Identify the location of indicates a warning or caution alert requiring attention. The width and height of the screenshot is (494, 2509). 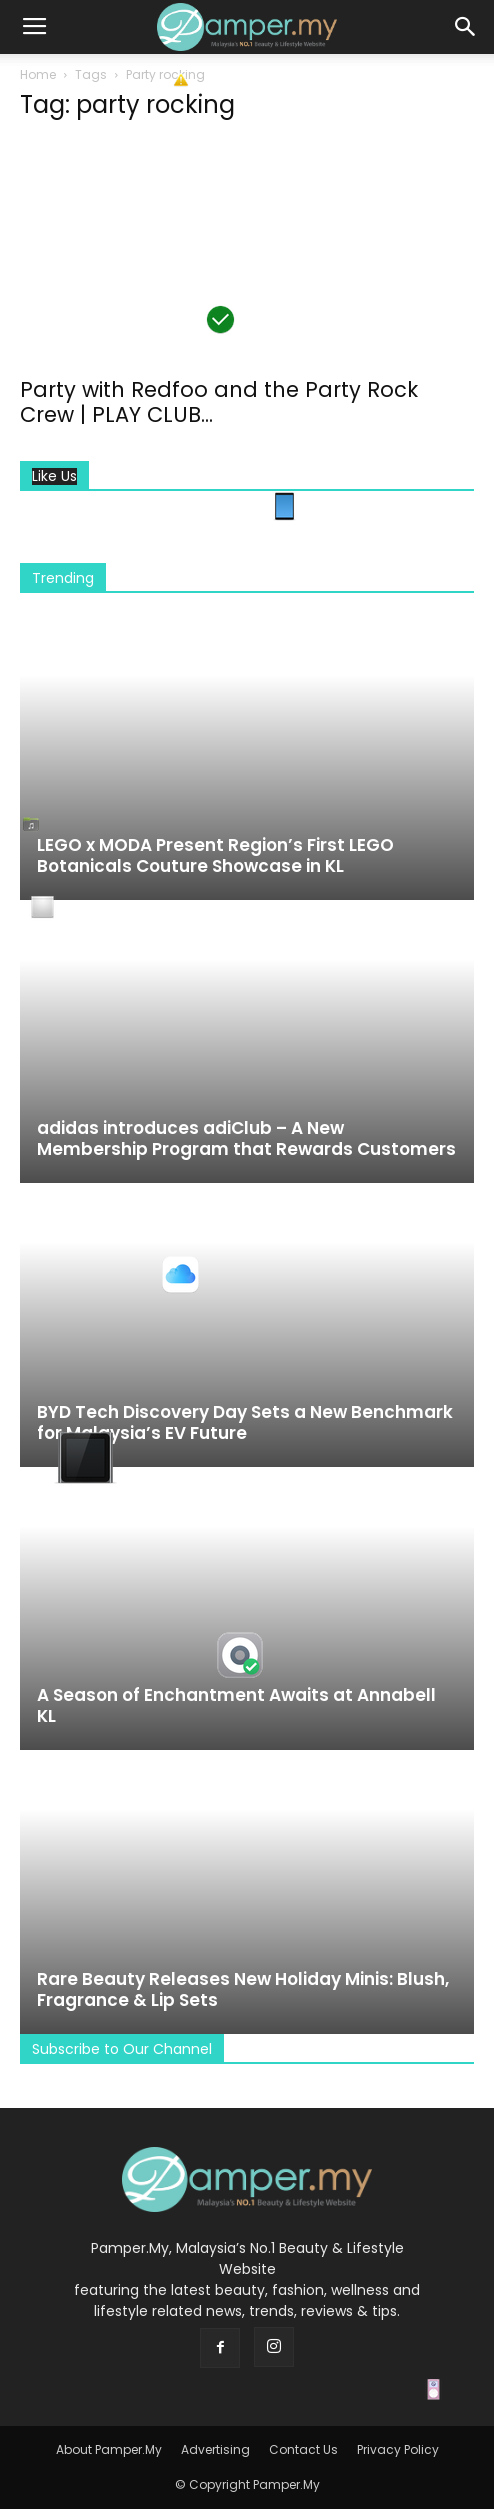
(181, 80).